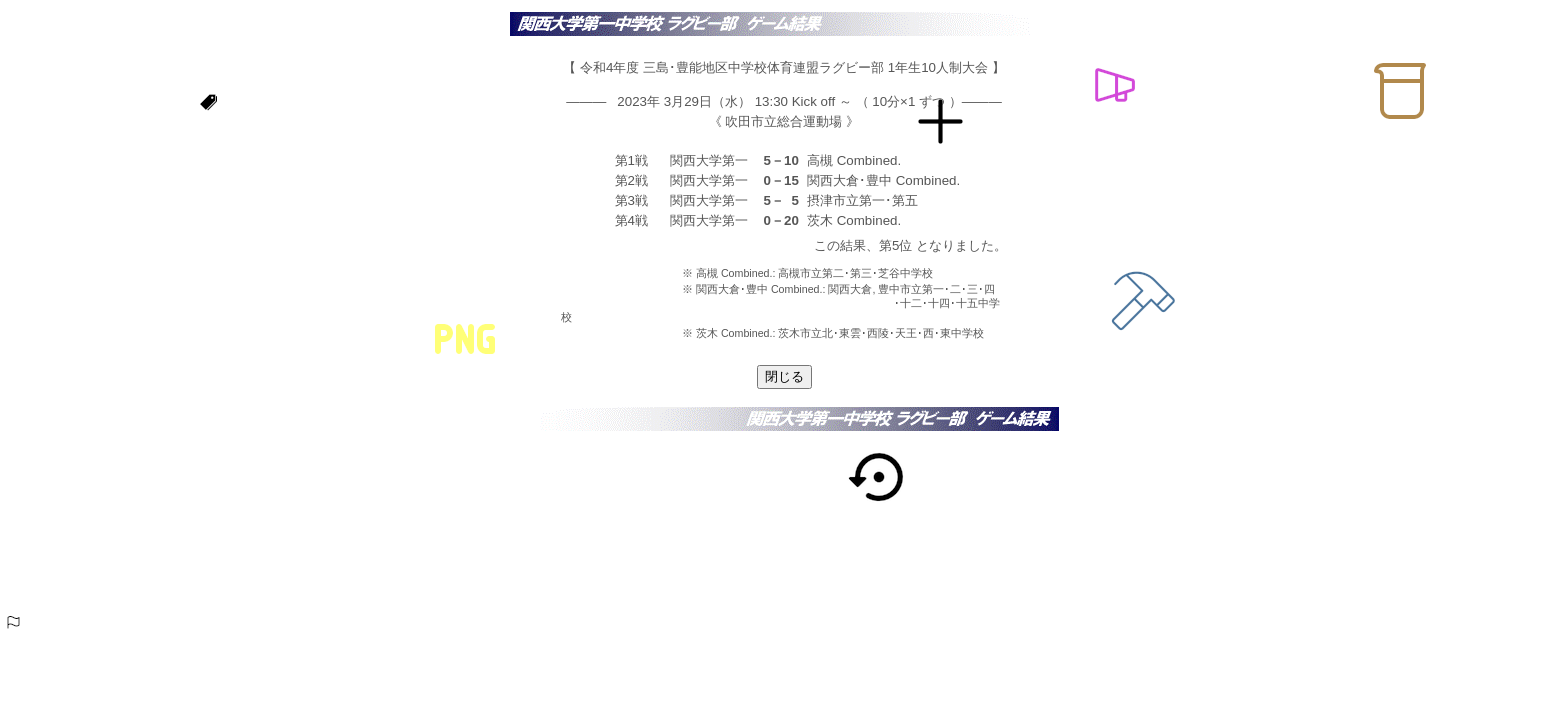 The height and width of the screenshot is (720, 1568). What do you see at coordinates (1400, 91) in the screenshot?
I see `access experimental or beta features` at bounding box center [1400, 91].